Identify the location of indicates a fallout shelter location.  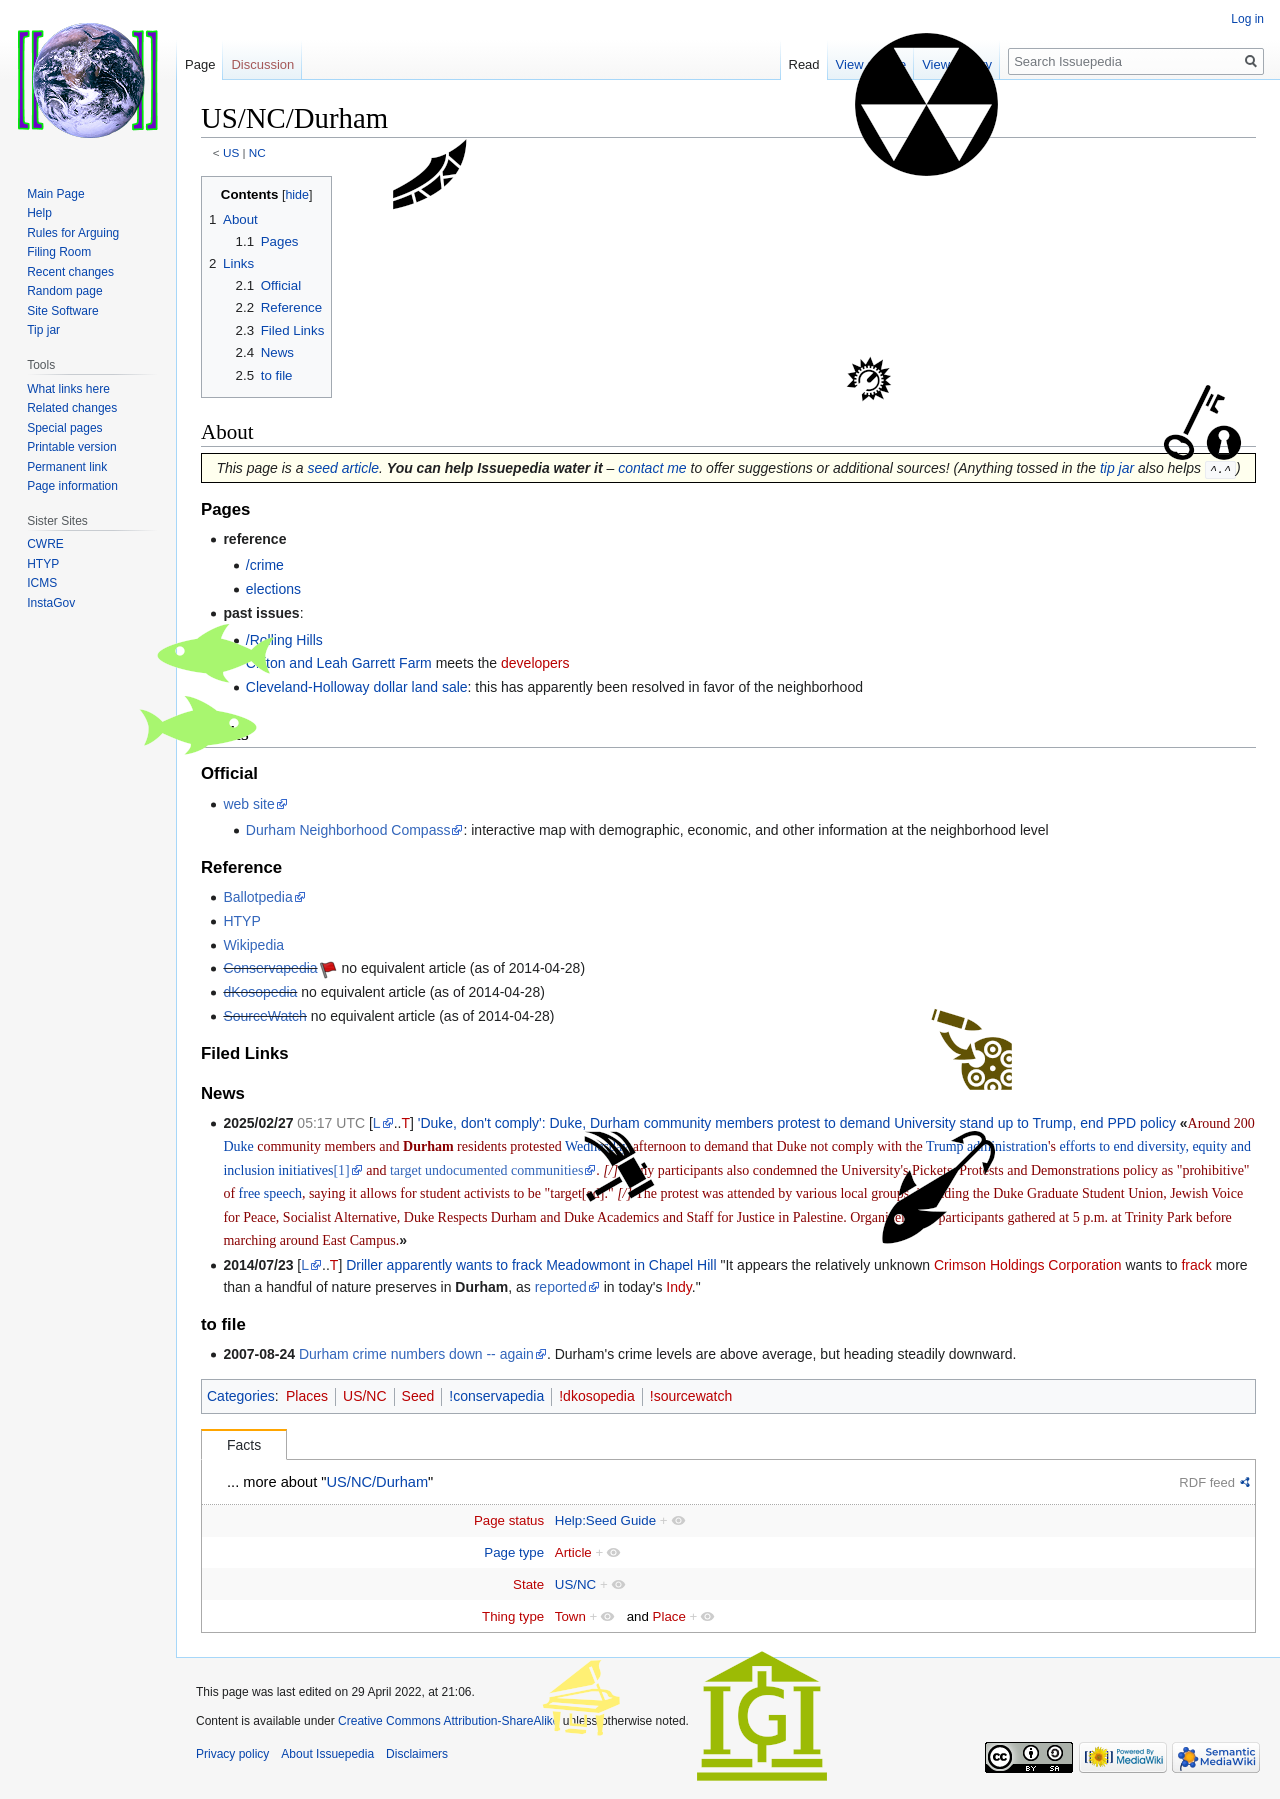
(926, 104).